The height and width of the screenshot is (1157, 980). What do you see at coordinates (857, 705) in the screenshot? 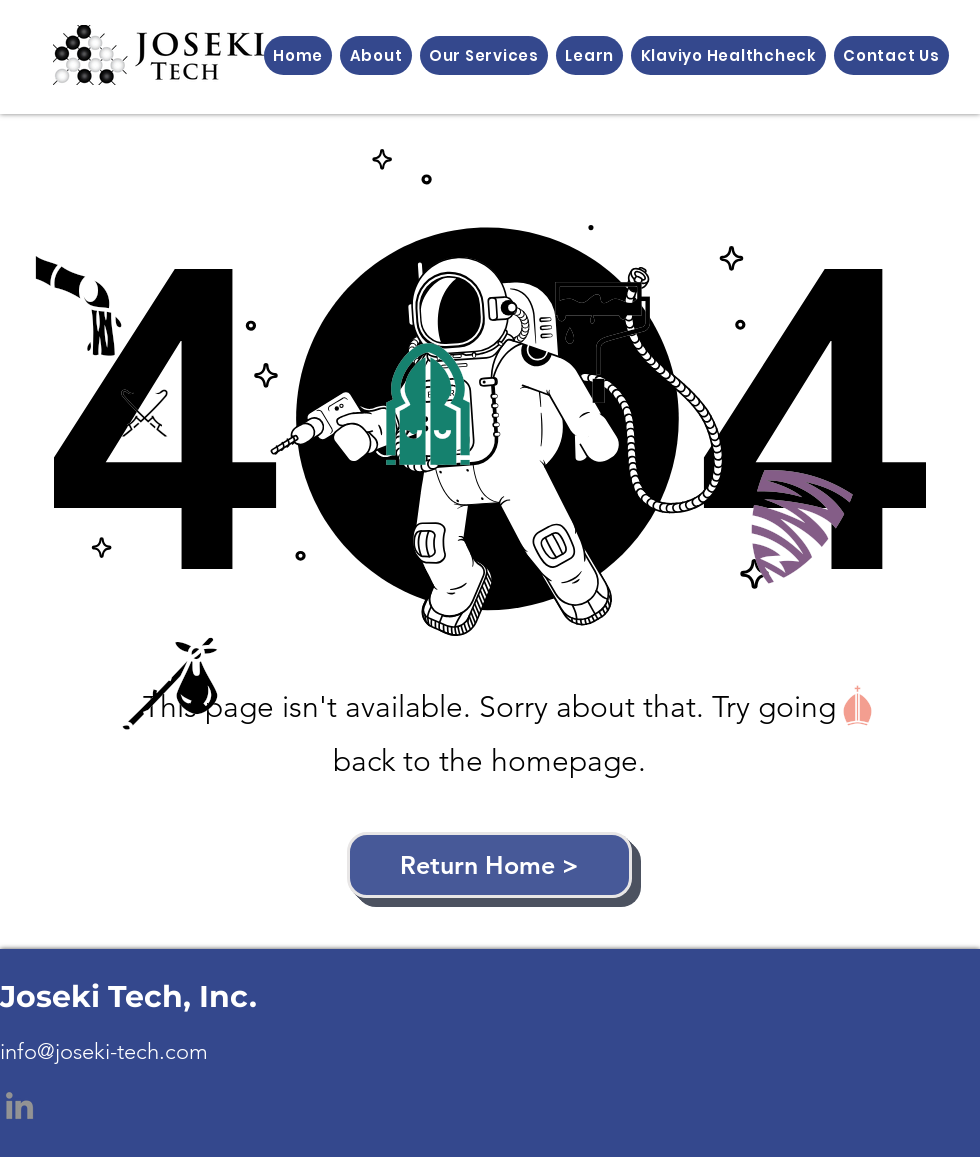
I see `indicates religious or papal content` at bounding box center [857, 705].